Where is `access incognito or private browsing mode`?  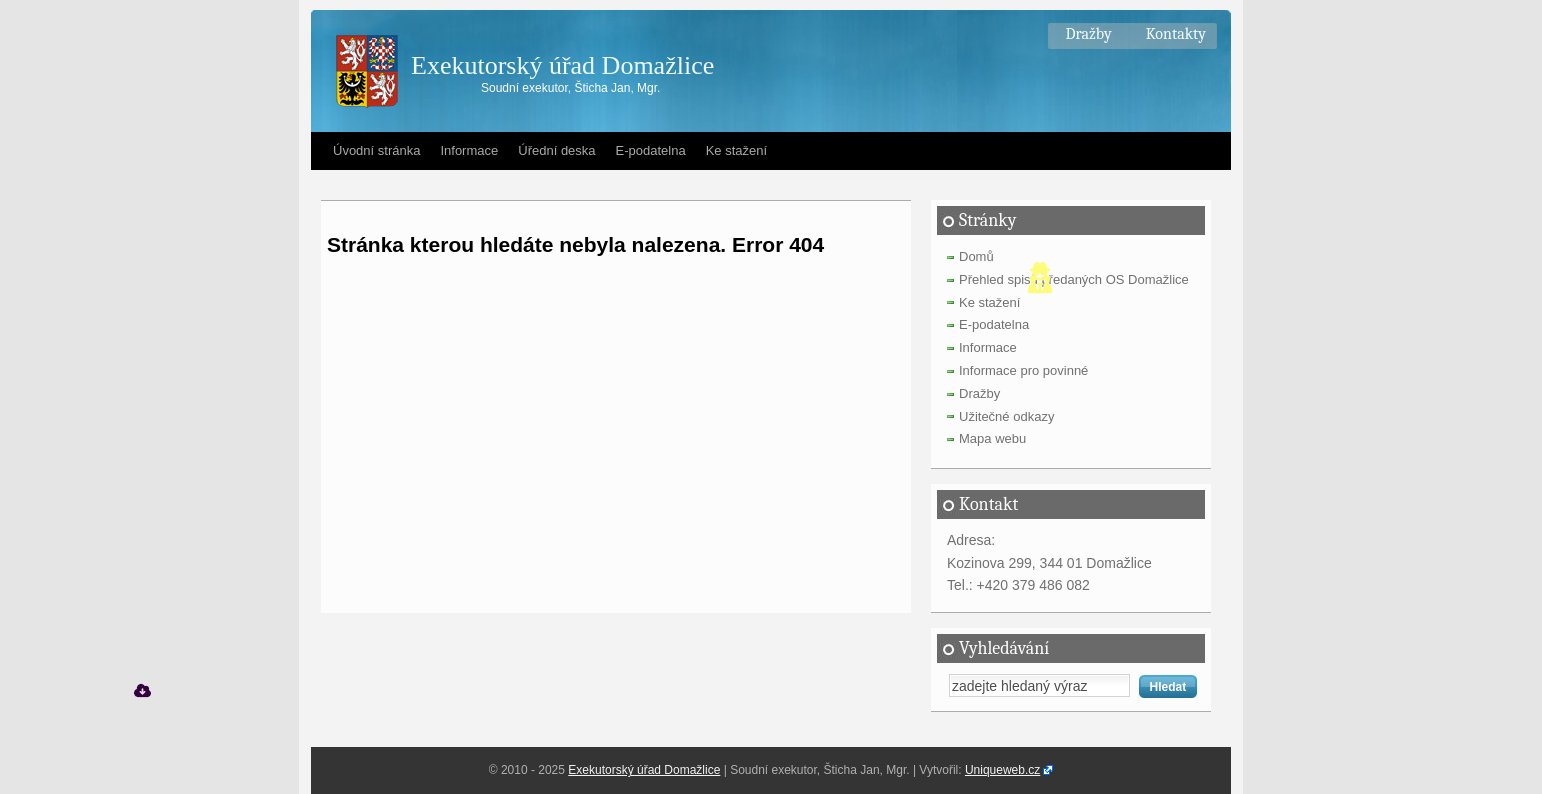
access incognito or private browsing mode is located at coordinates (1040, 278).